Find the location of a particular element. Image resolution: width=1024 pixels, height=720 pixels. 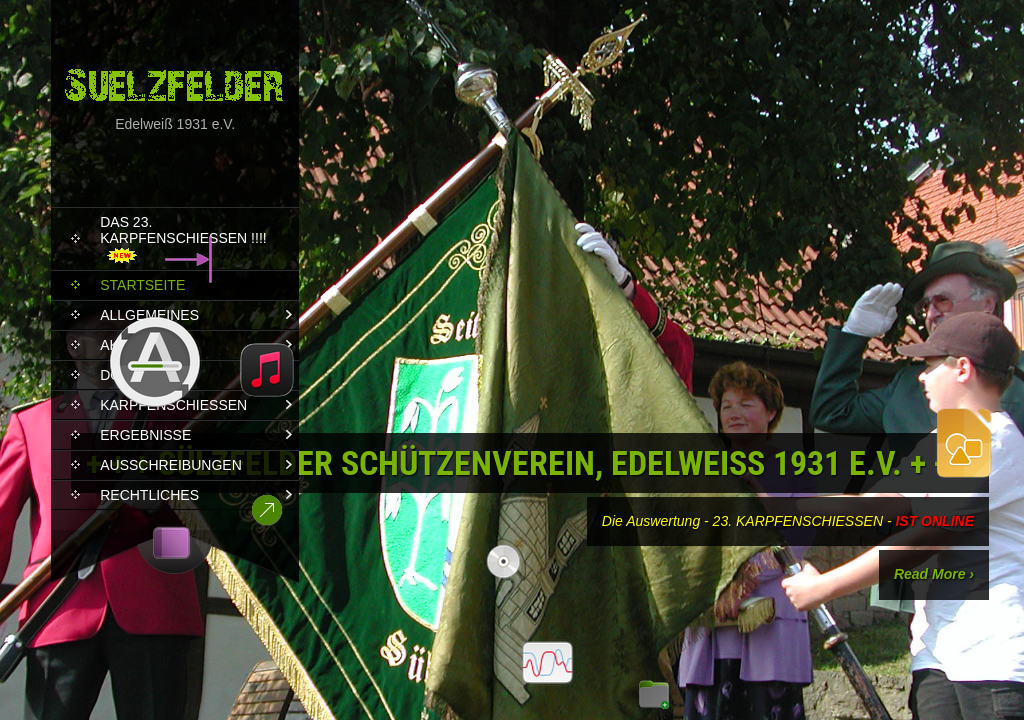

indicates a symbolic link or shortcut to another file is located at coordinates (267, 510).